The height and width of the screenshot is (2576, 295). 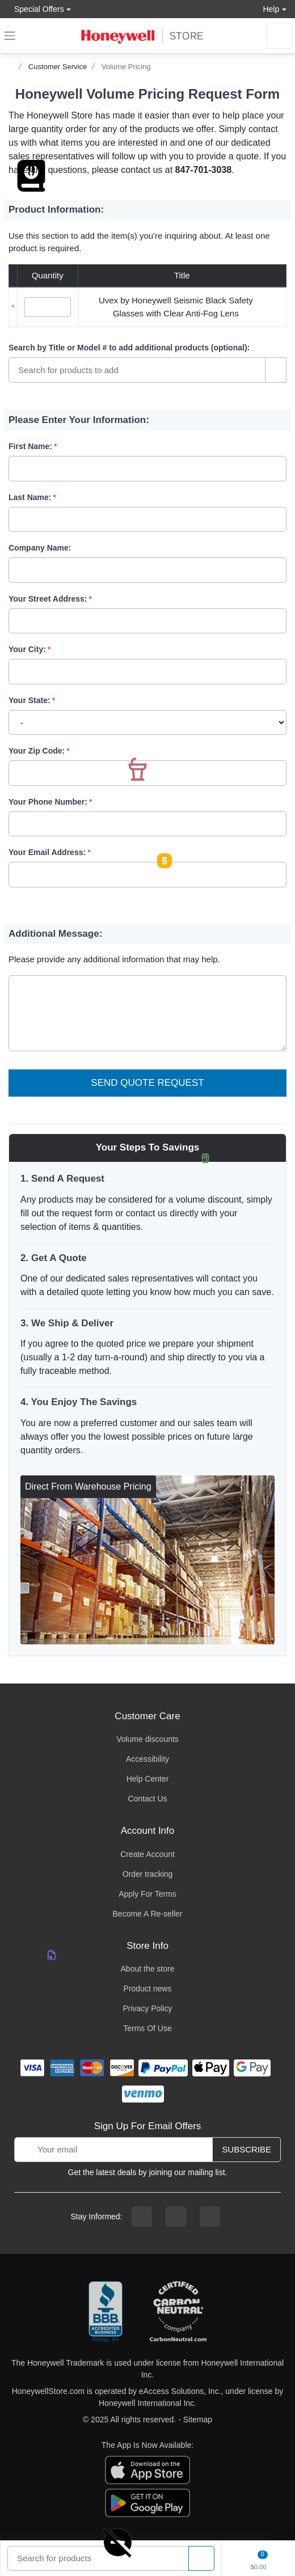 I want to click on view speaker or presentation podium, so click(x=137, y=769).